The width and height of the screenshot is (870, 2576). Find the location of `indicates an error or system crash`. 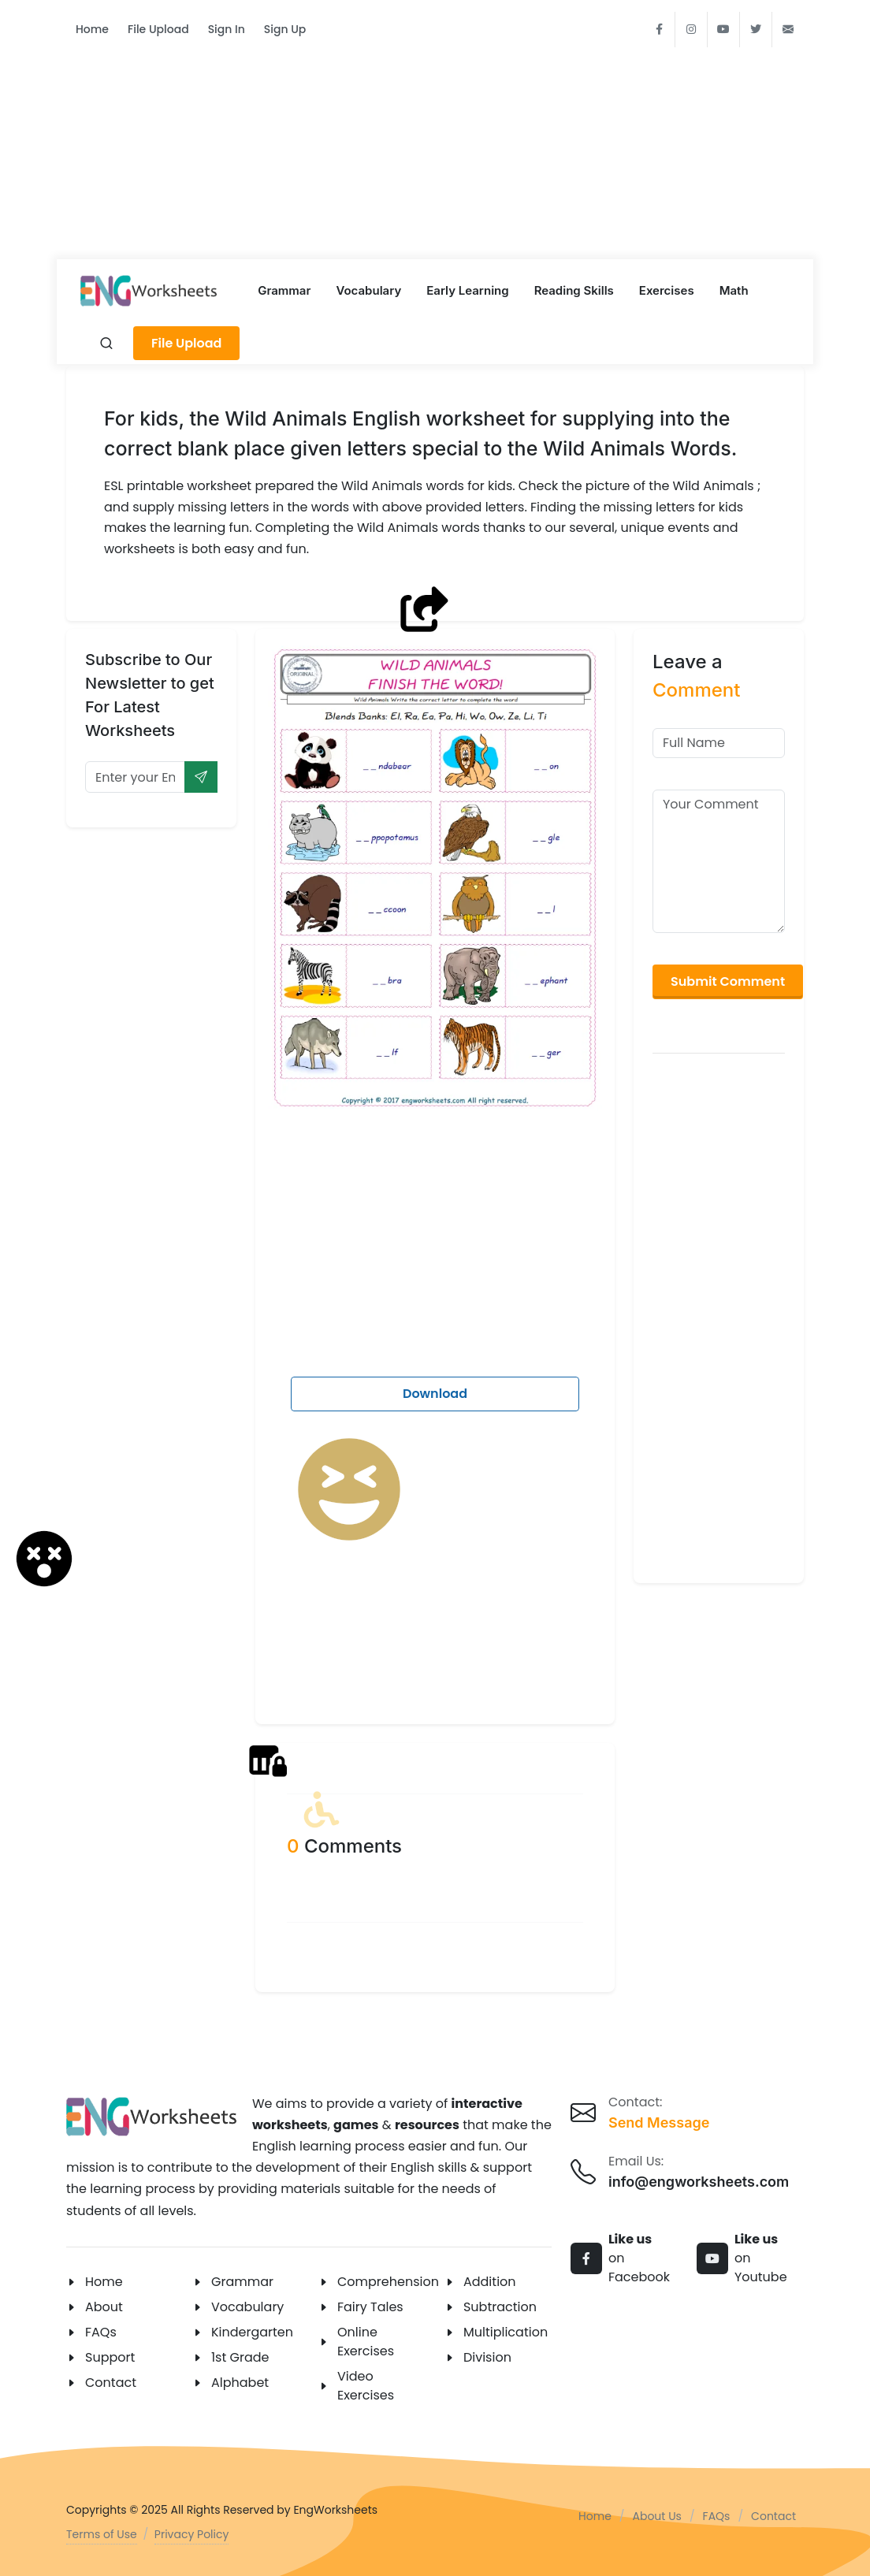

indicates an error or system crash is located at coordinates (44, 1559).